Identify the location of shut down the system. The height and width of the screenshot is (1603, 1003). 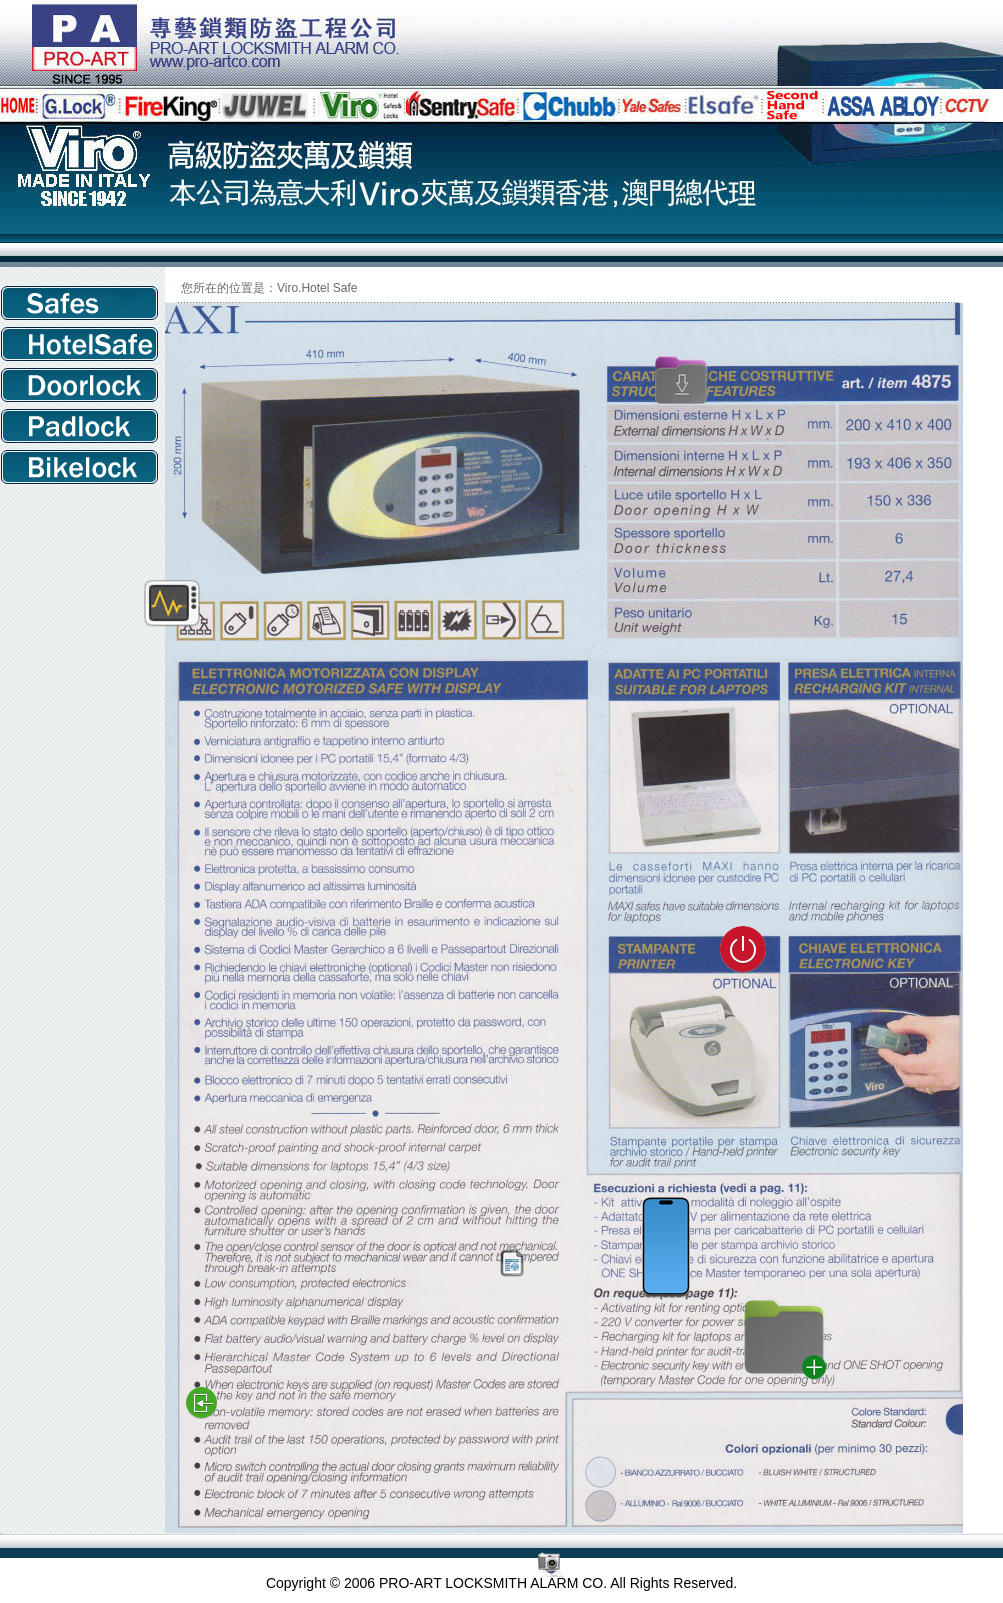
(744, 950).